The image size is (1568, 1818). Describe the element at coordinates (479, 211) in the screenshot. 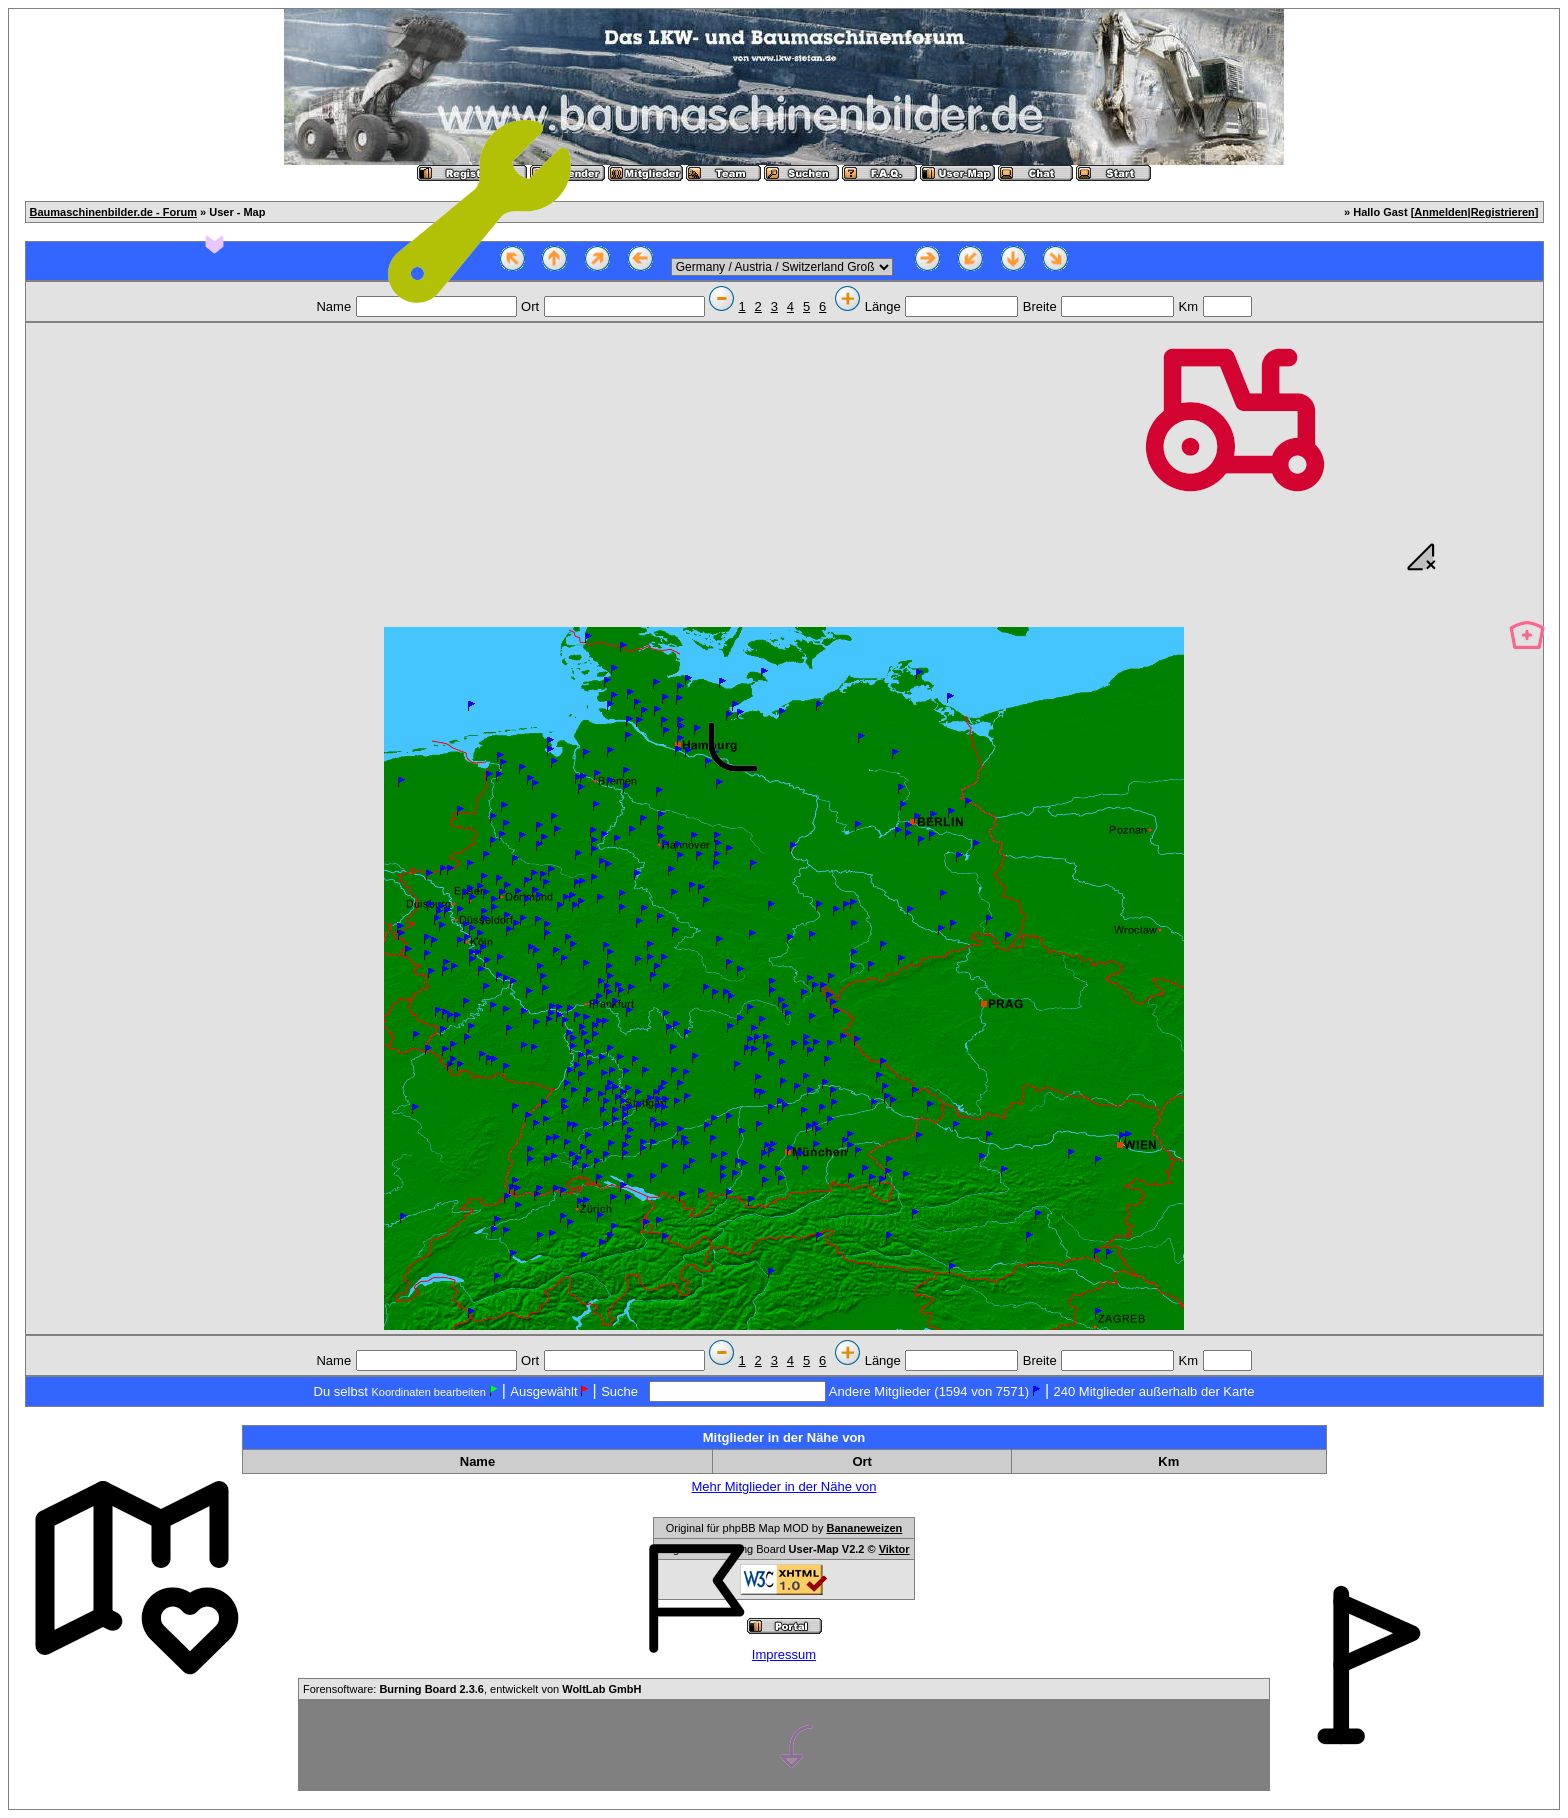

I see `access settings or preferences` at that location.